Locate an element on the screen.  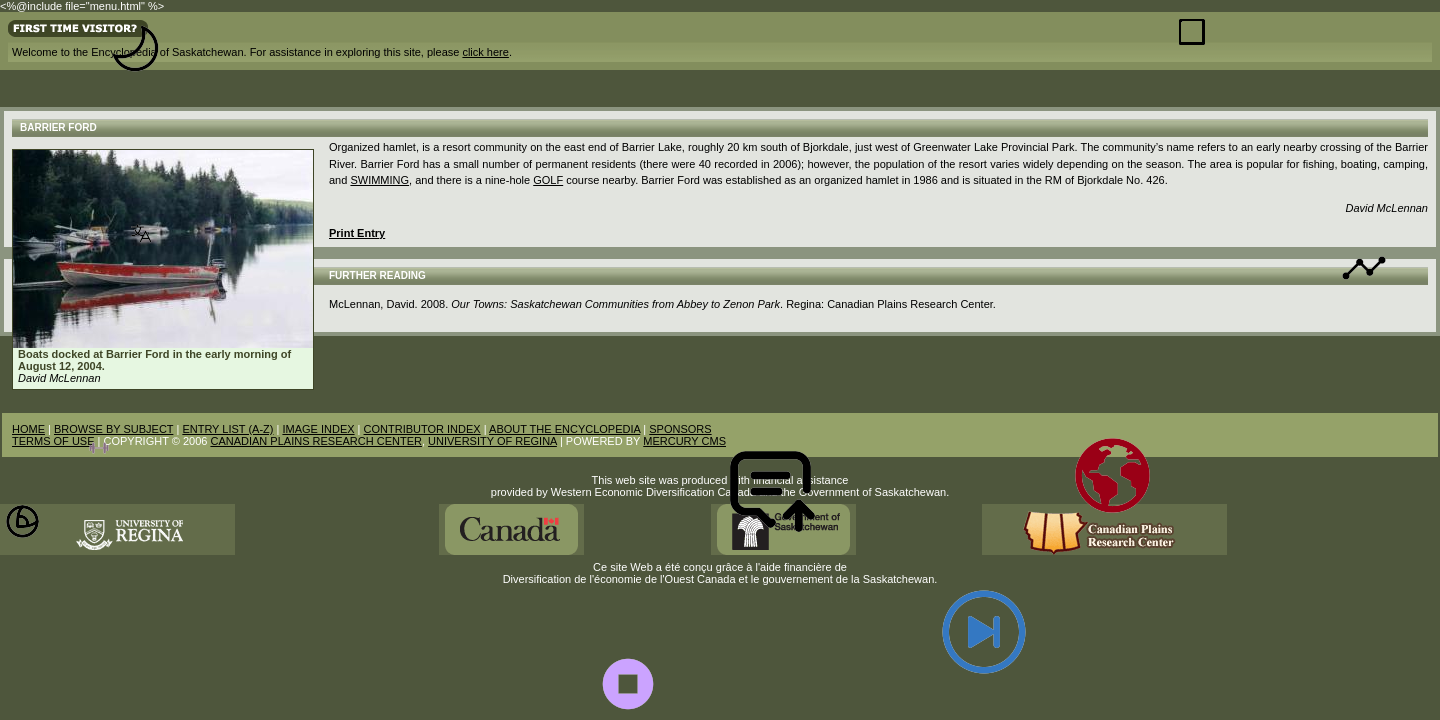
stop media playback is located at coordinates (628, 684).